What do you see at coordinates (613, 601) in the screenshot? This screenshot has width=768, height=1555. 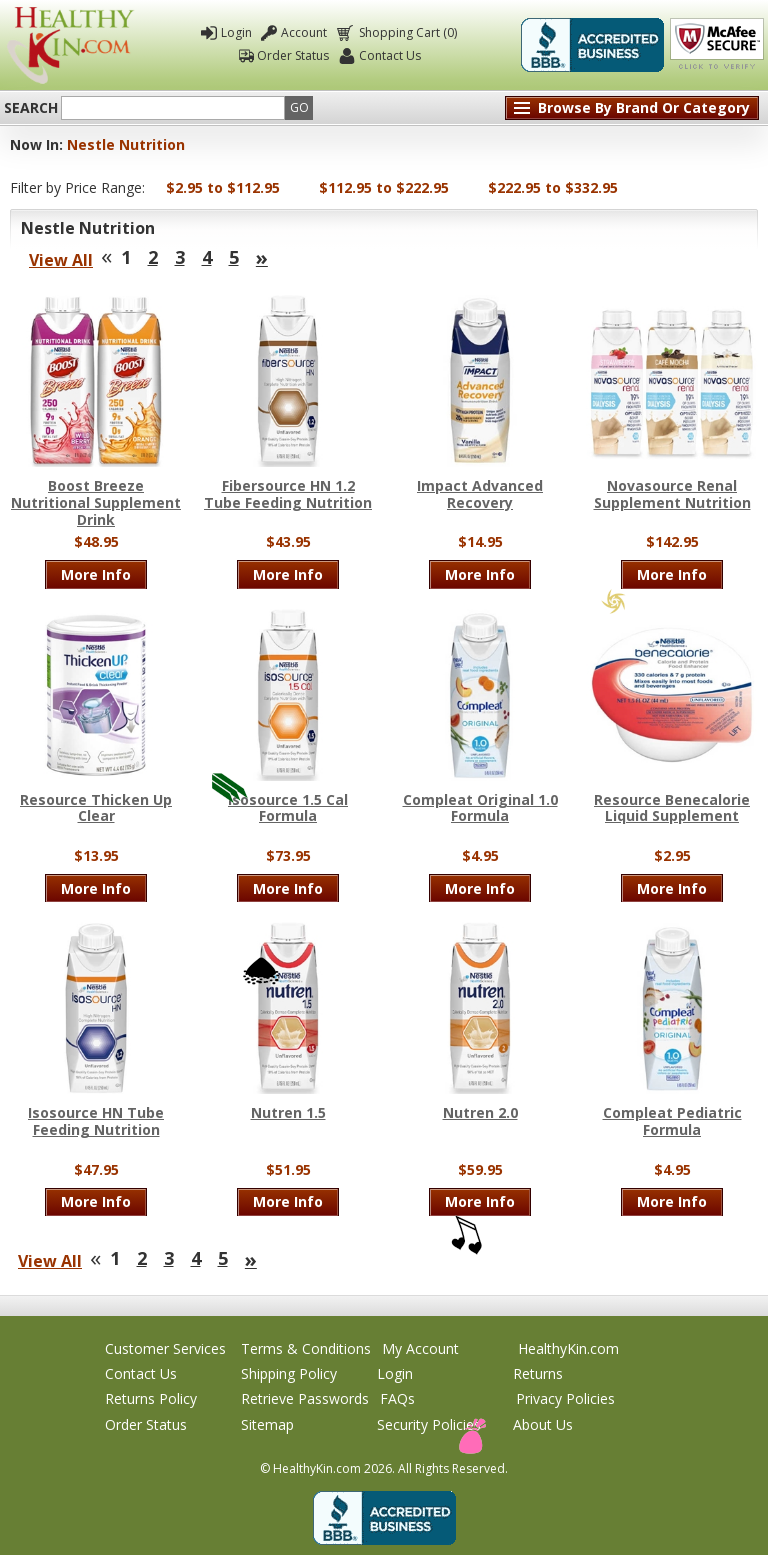 I see `spinning shuriken or ninja star weapon indicator` at bounding box center [613, 601].